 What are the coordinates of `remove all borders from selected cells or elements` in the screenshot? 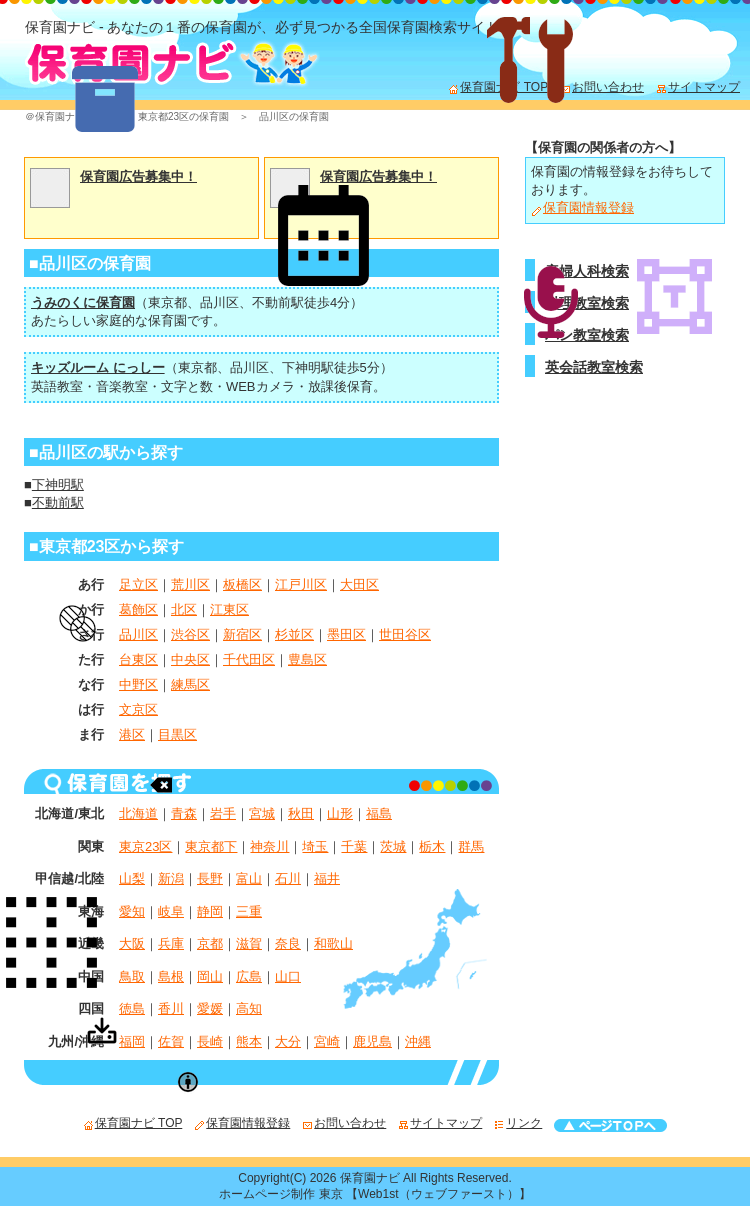 It's located at (51, 942).